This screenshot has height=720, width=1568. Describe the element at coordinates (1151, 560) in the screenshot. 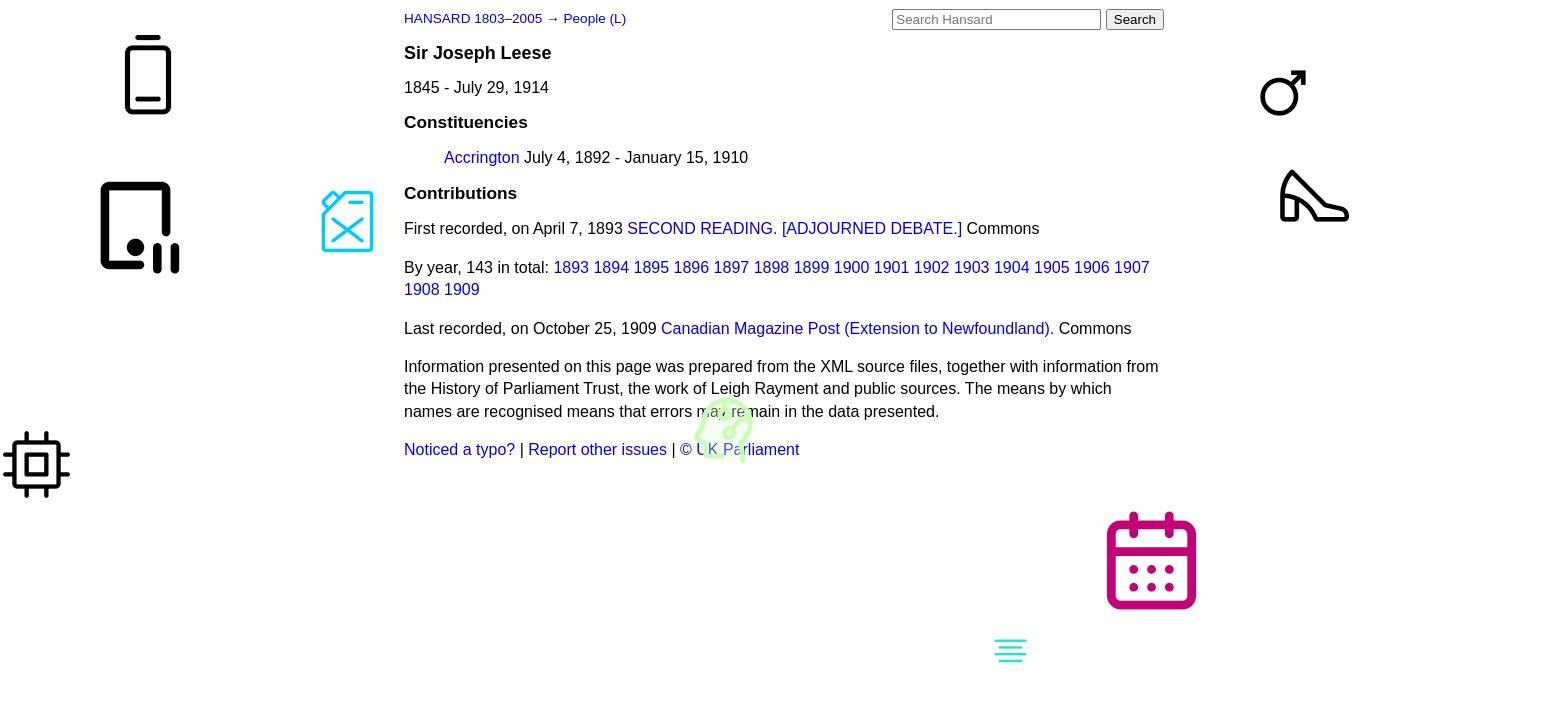

I see `view calendar with scheduled events` at that location.